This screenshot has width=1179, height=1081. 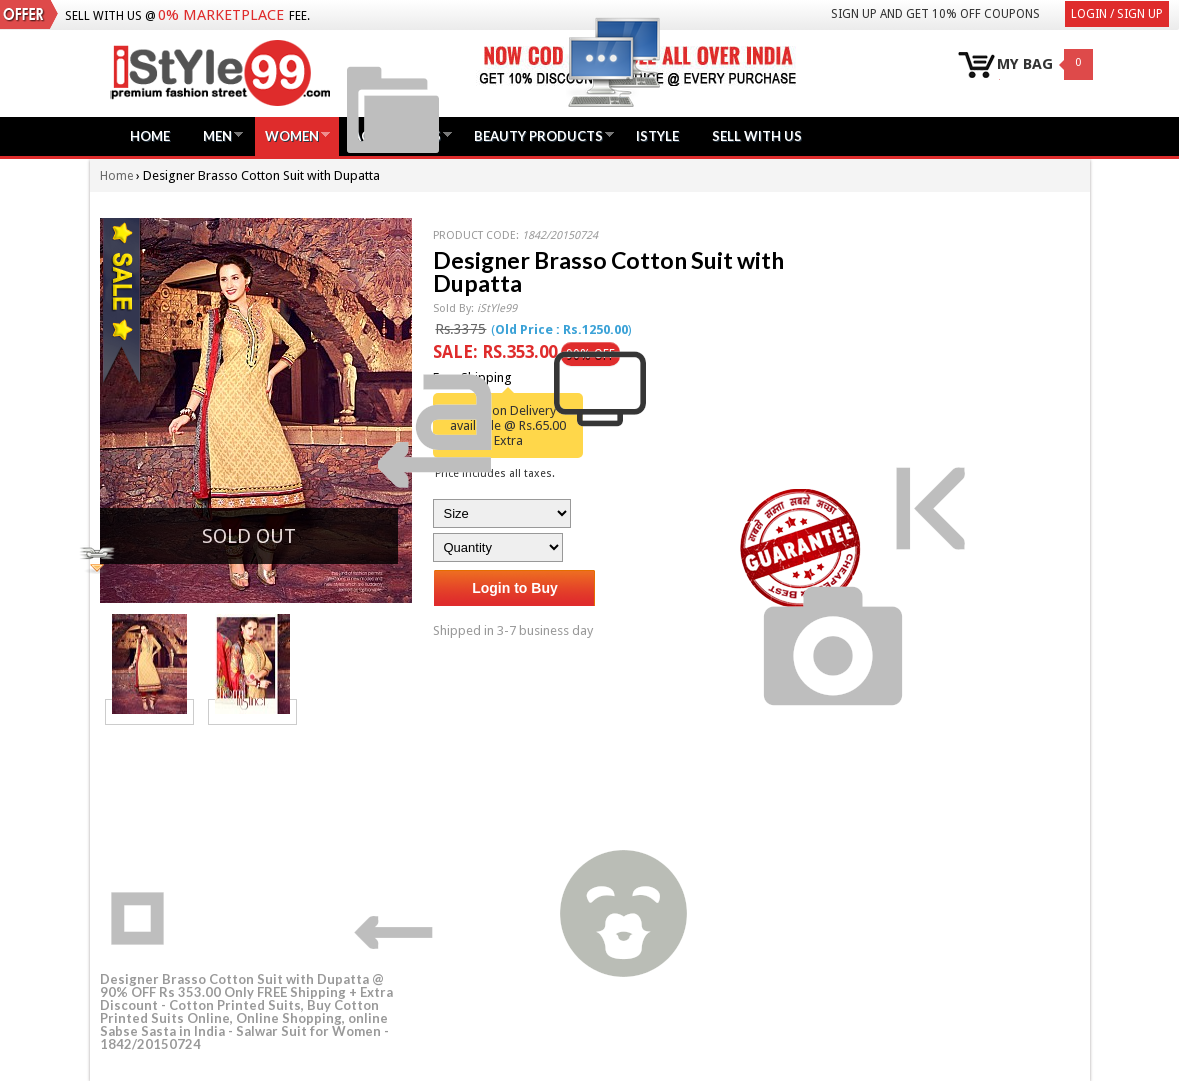 What do you see at coordinates (613, 62) in the screenshot?
I see `indicates data is being transmitted over the network` at bounding box center [613, 62].